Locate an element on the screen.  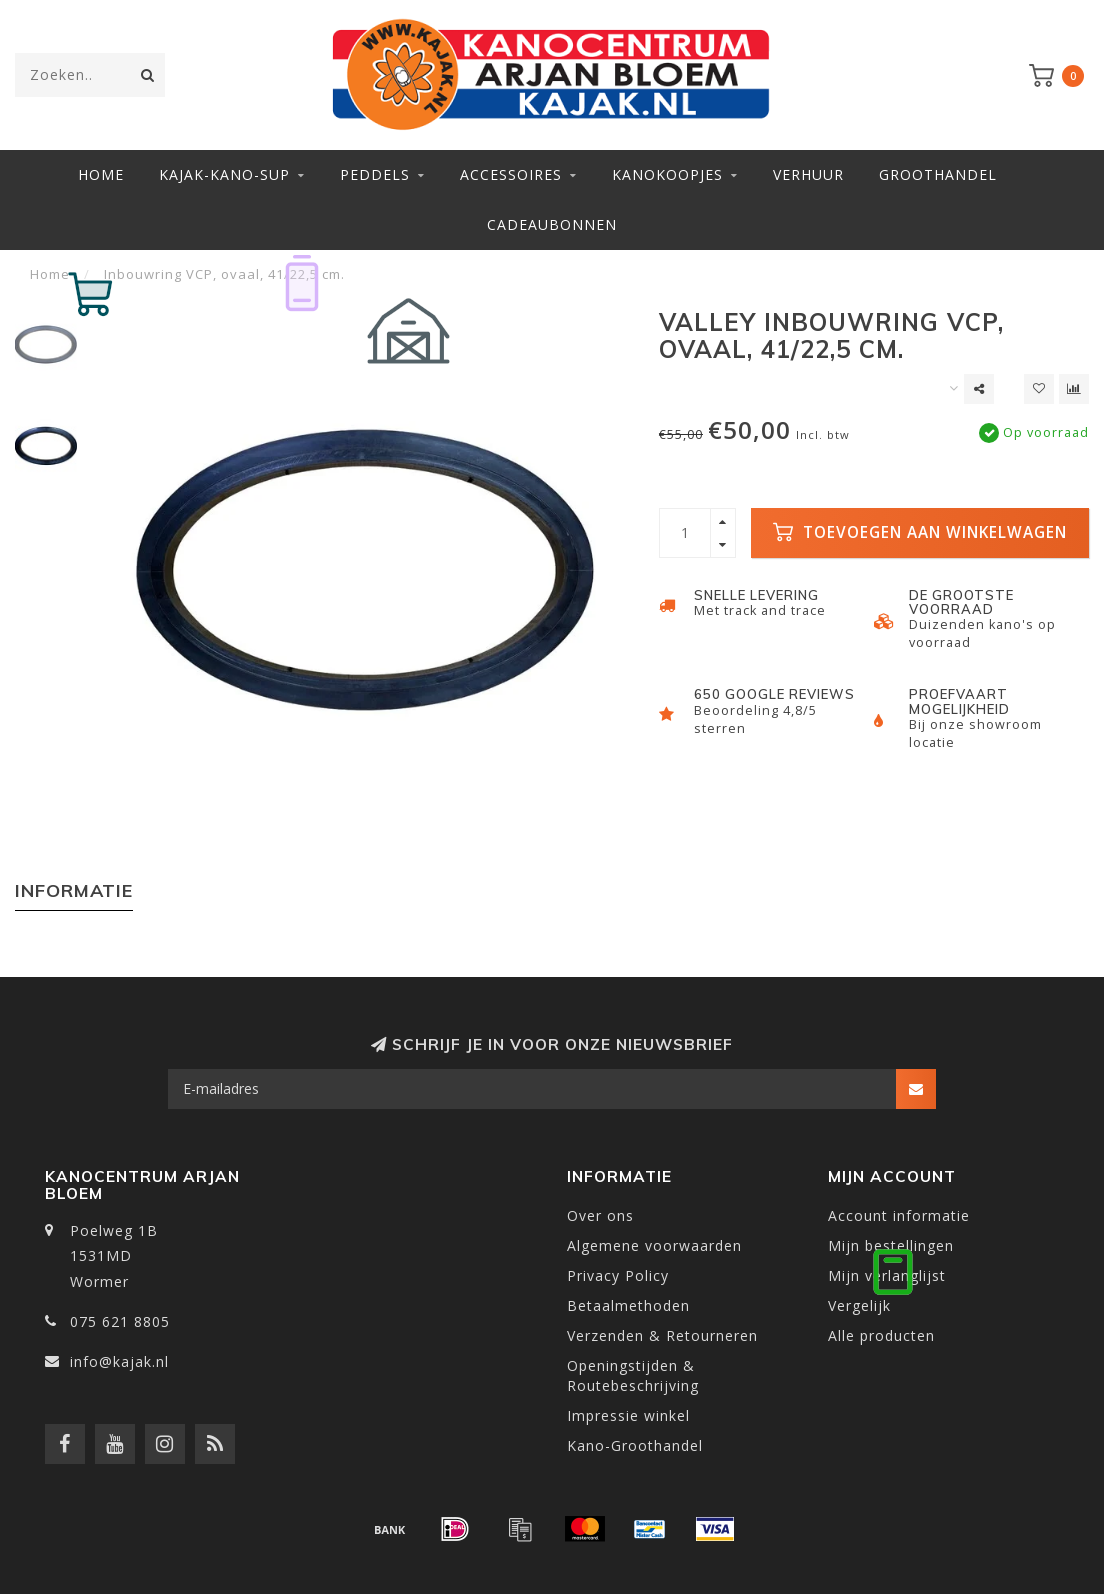
access farm or agricultural settings is located at coordinates (408, 336).